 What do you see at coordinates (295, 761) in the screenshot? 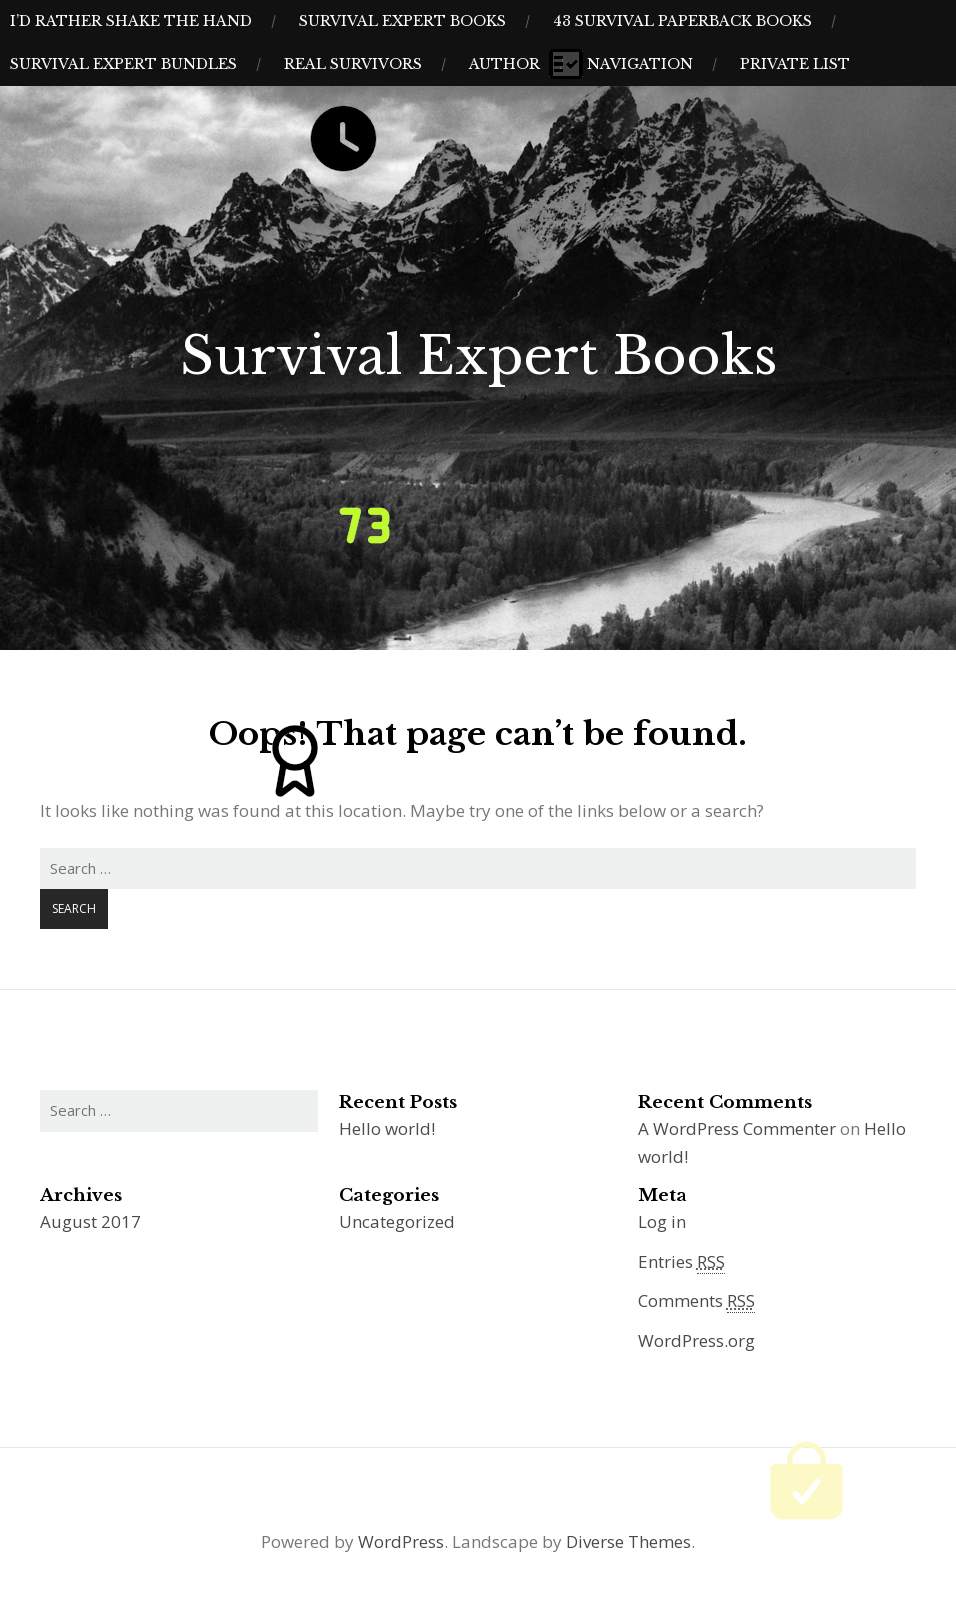
I see `view achievements or awards` at bounding box center [295, 761].